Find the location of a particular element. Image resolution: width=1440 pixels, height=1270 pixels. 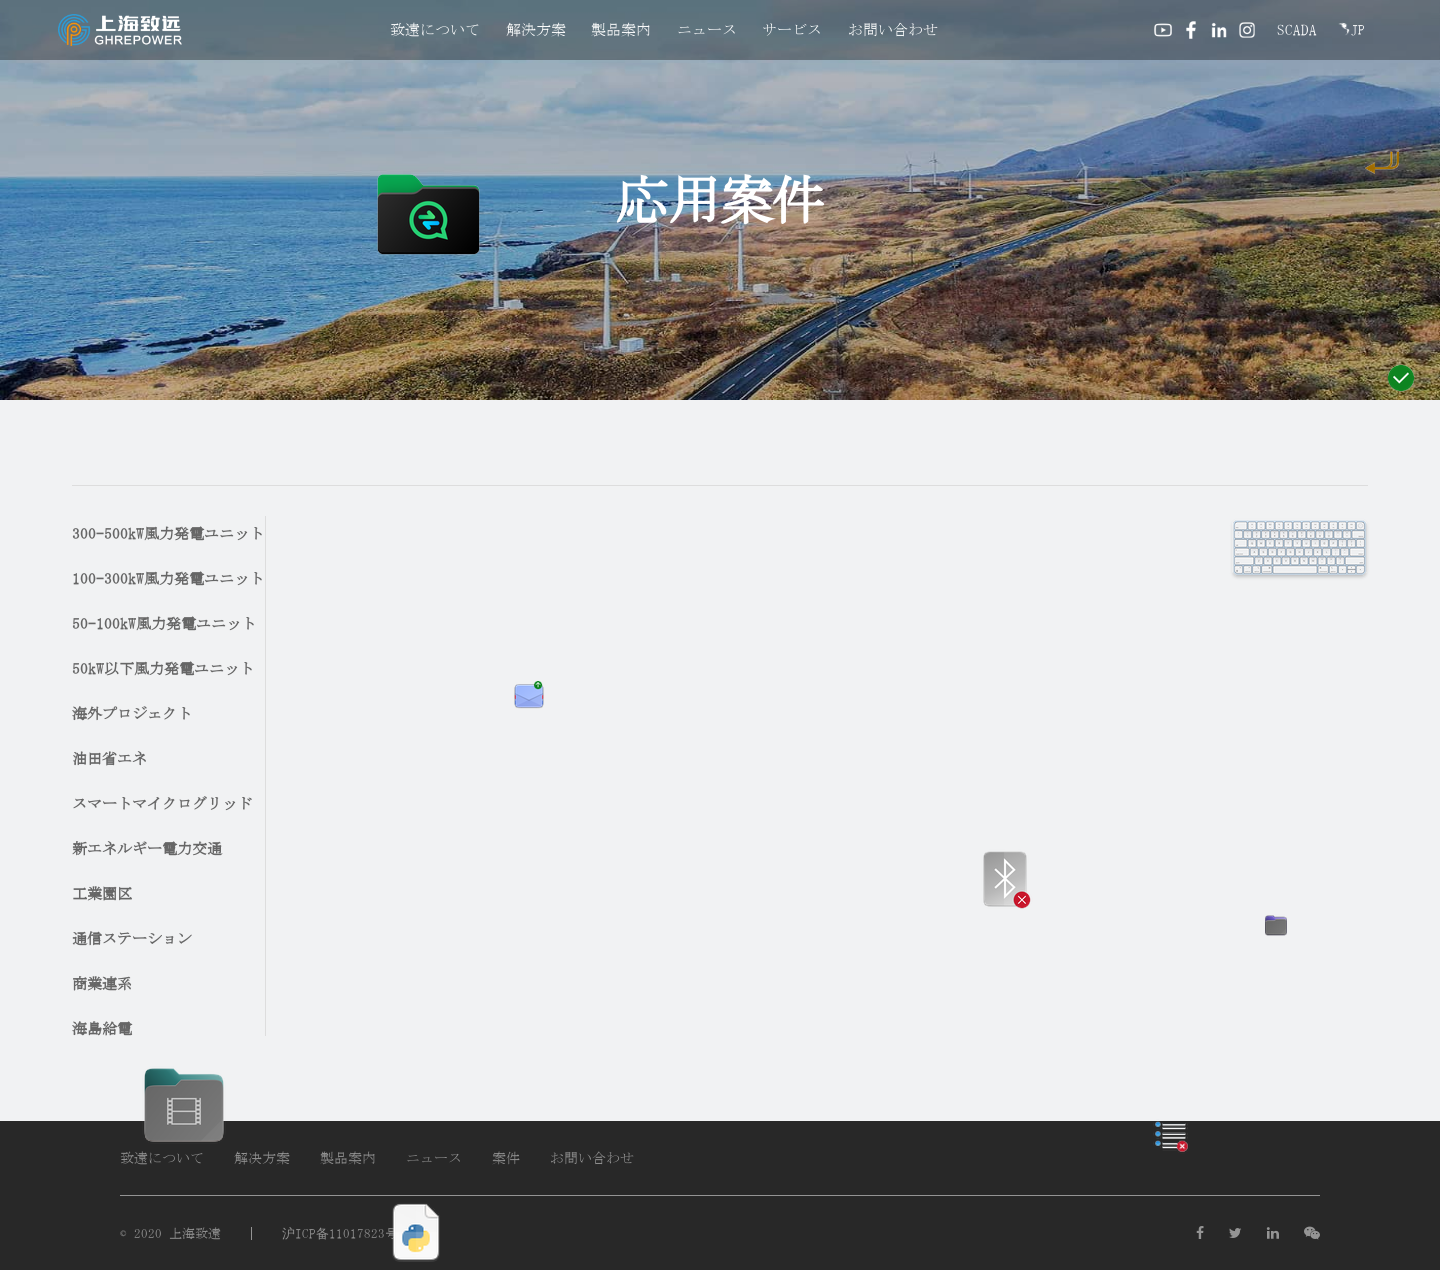

reply to all recipients of an email is located at coordinates (1381, 160).